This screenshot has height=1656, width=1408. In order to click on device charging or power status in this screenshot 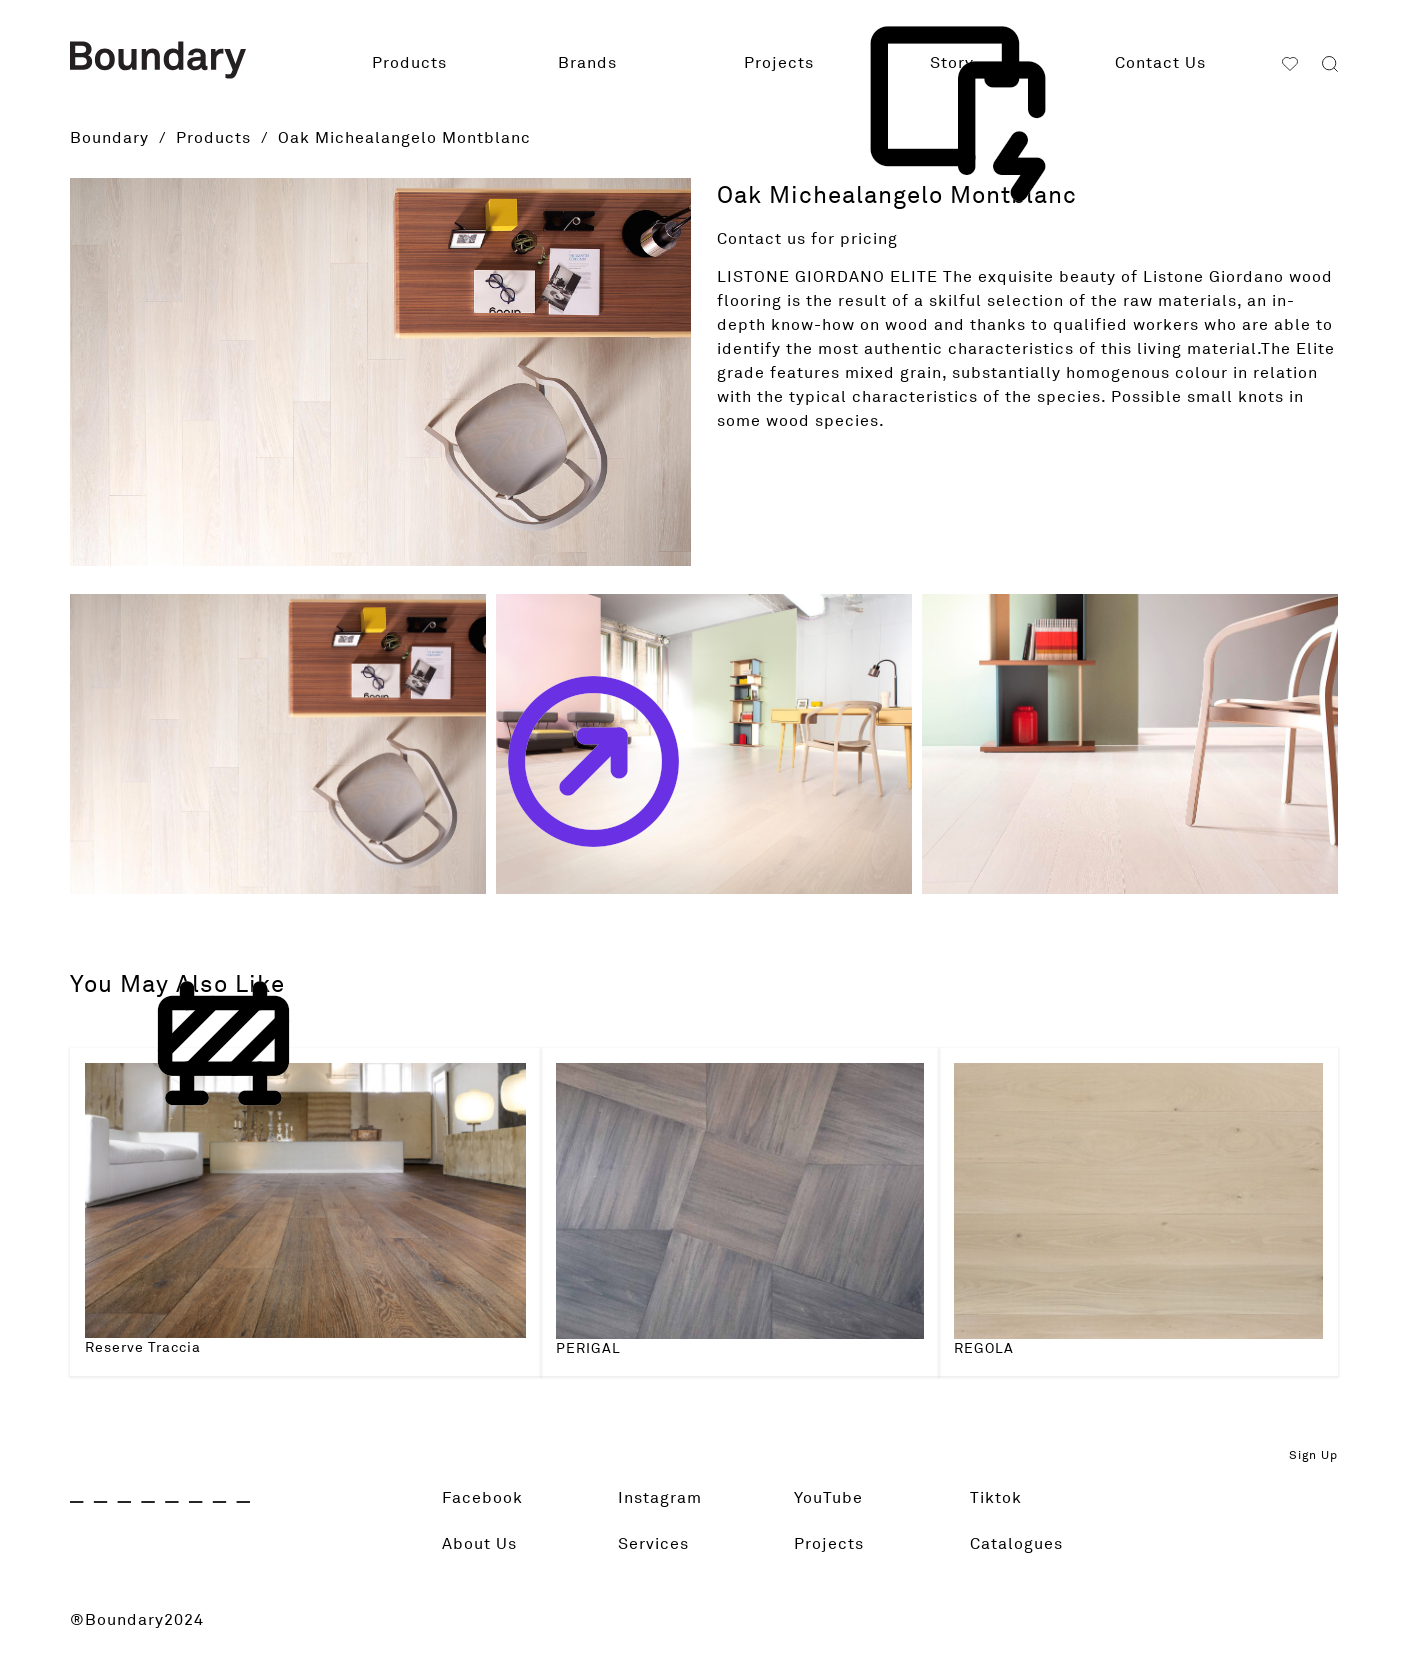, I will do `click(958, 105)`.